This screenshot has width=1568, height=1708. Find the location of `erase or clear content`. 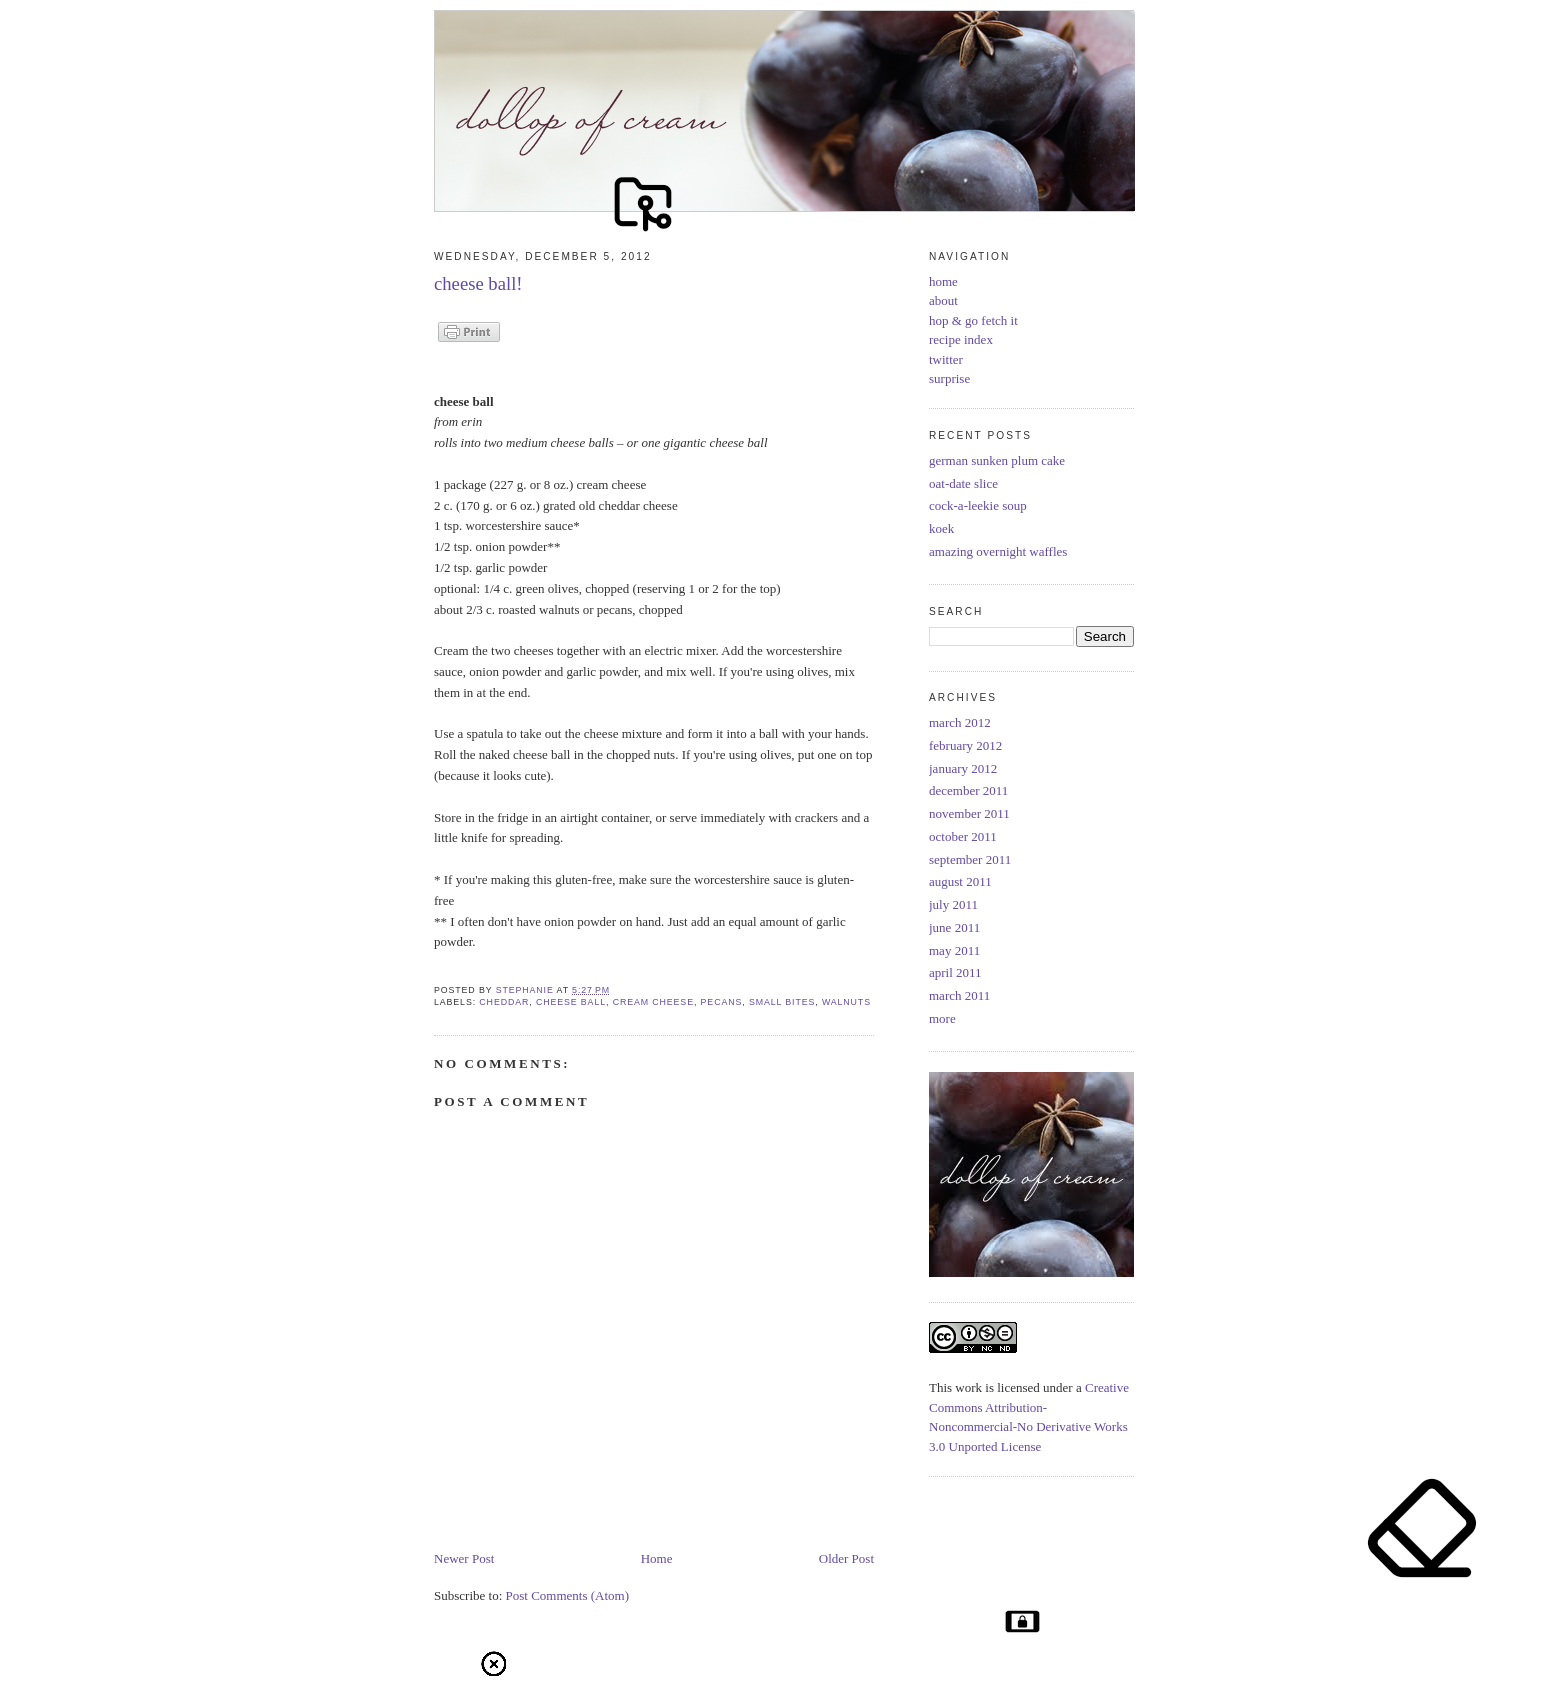

erase or clear content is located at coordinates (1422, 1528).